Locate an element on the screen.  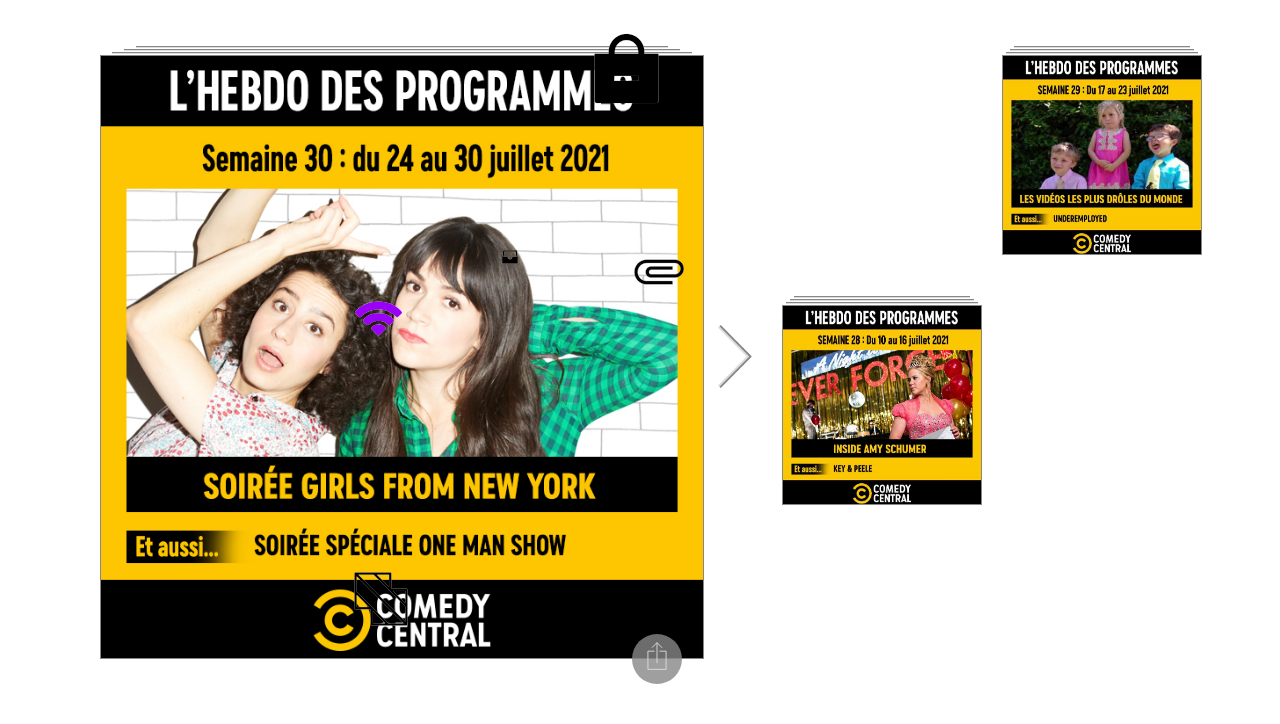
unite or merge two layers is located at coordinates (381, 599).